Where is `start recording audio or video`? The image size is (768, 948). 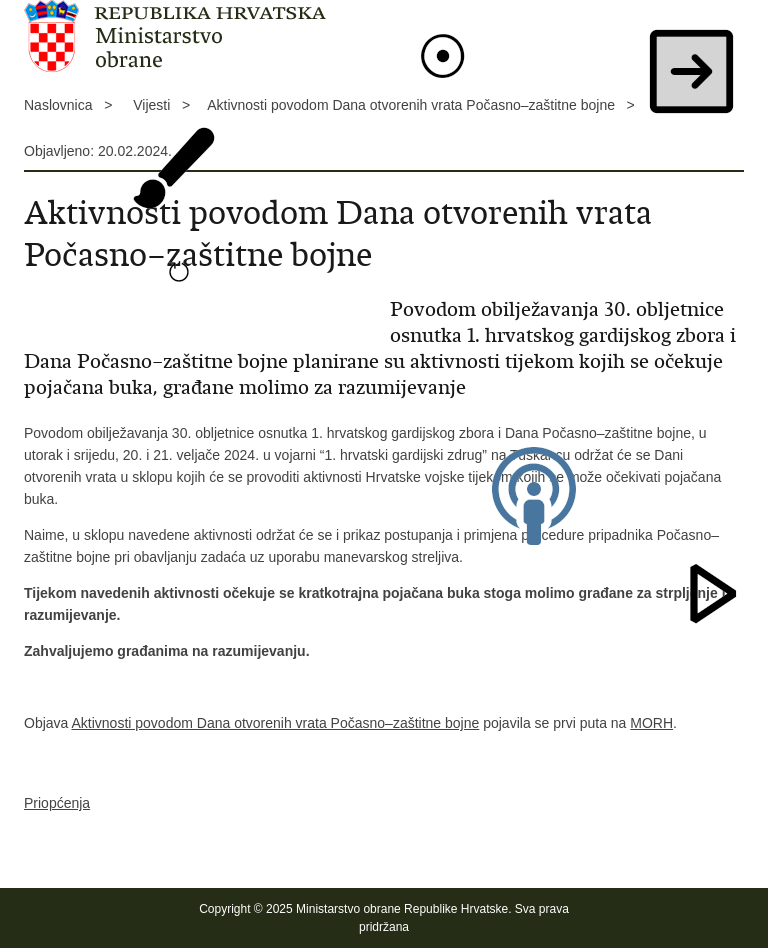
start recording audio or video is located at coordinates (443, 56).